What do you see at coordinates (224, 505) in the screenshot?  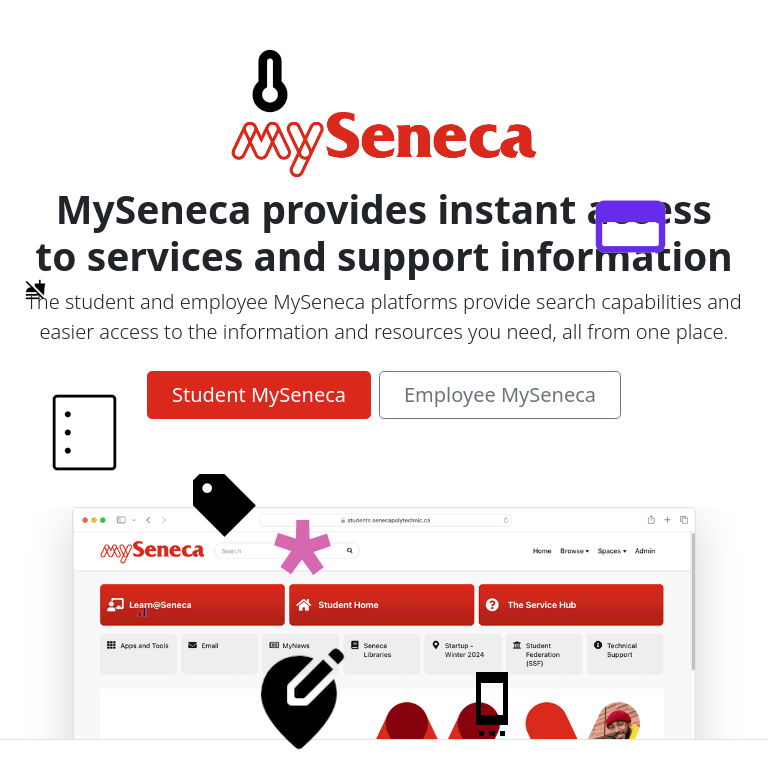 I see `add a tag or label to an item` at bounding box center [224, 505].